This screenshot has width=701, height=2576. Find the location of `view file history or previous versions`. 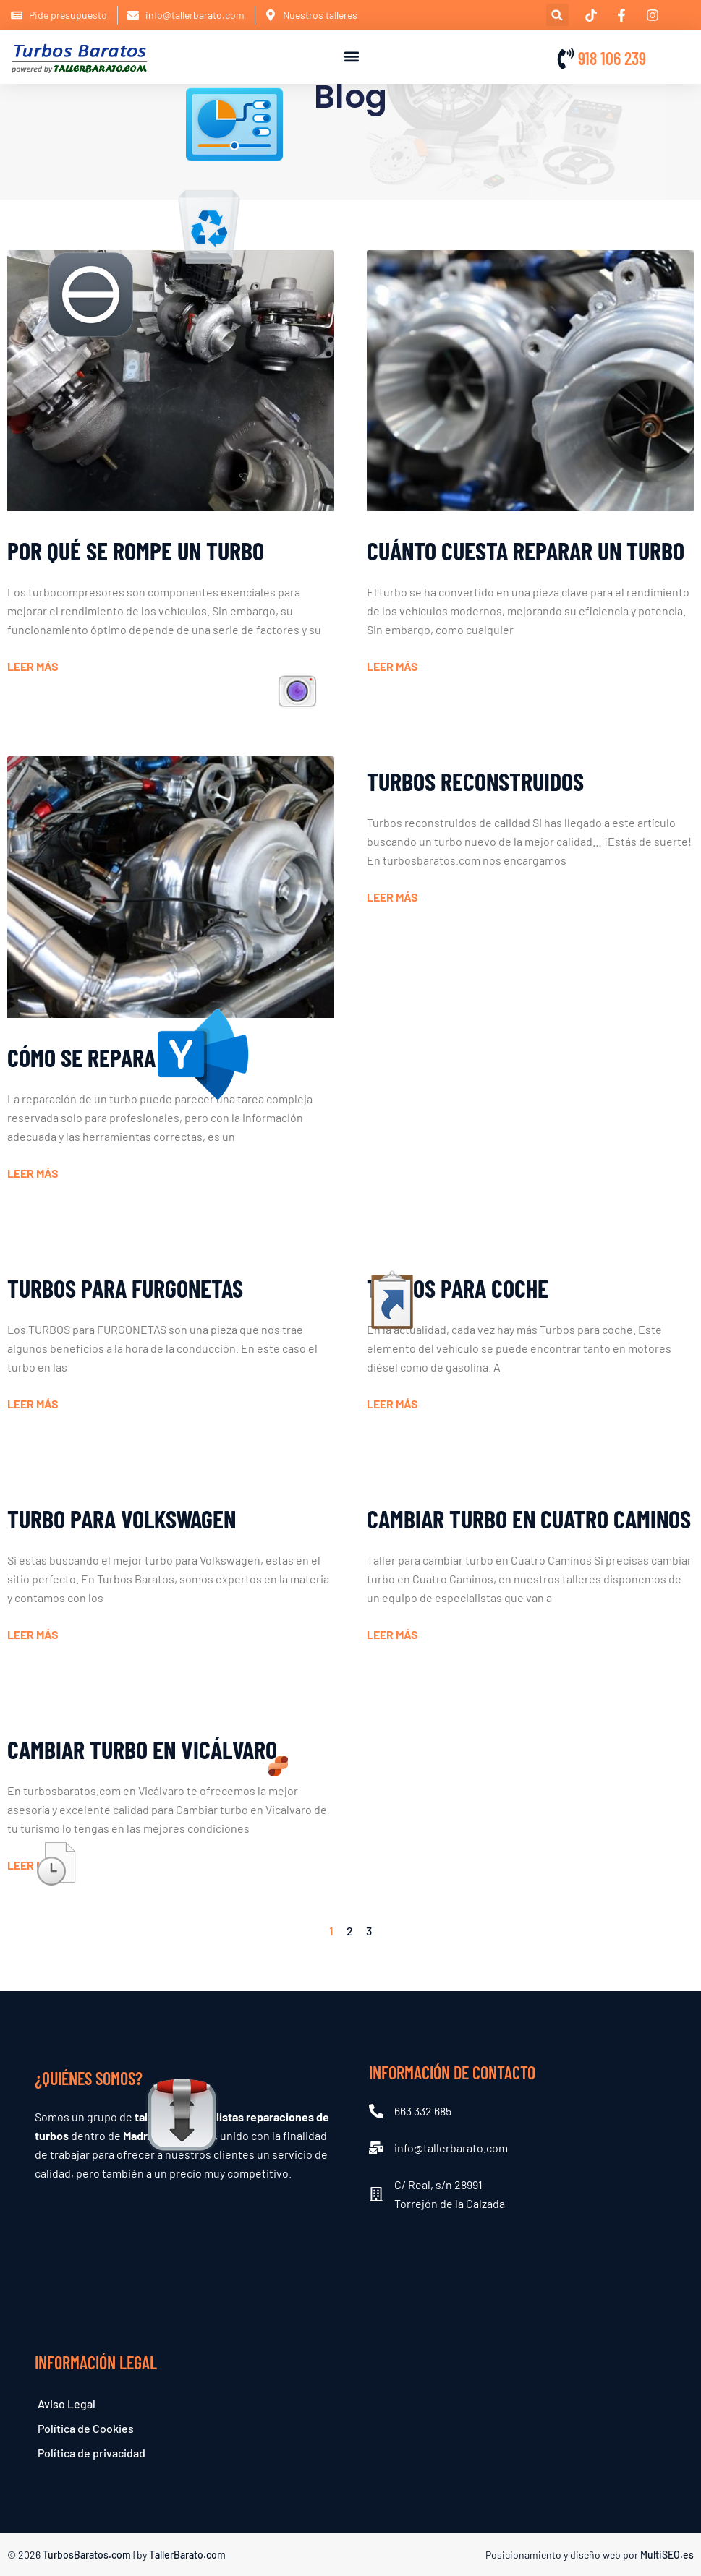

view file history or previous versions is located at coordinates (60, 1862).